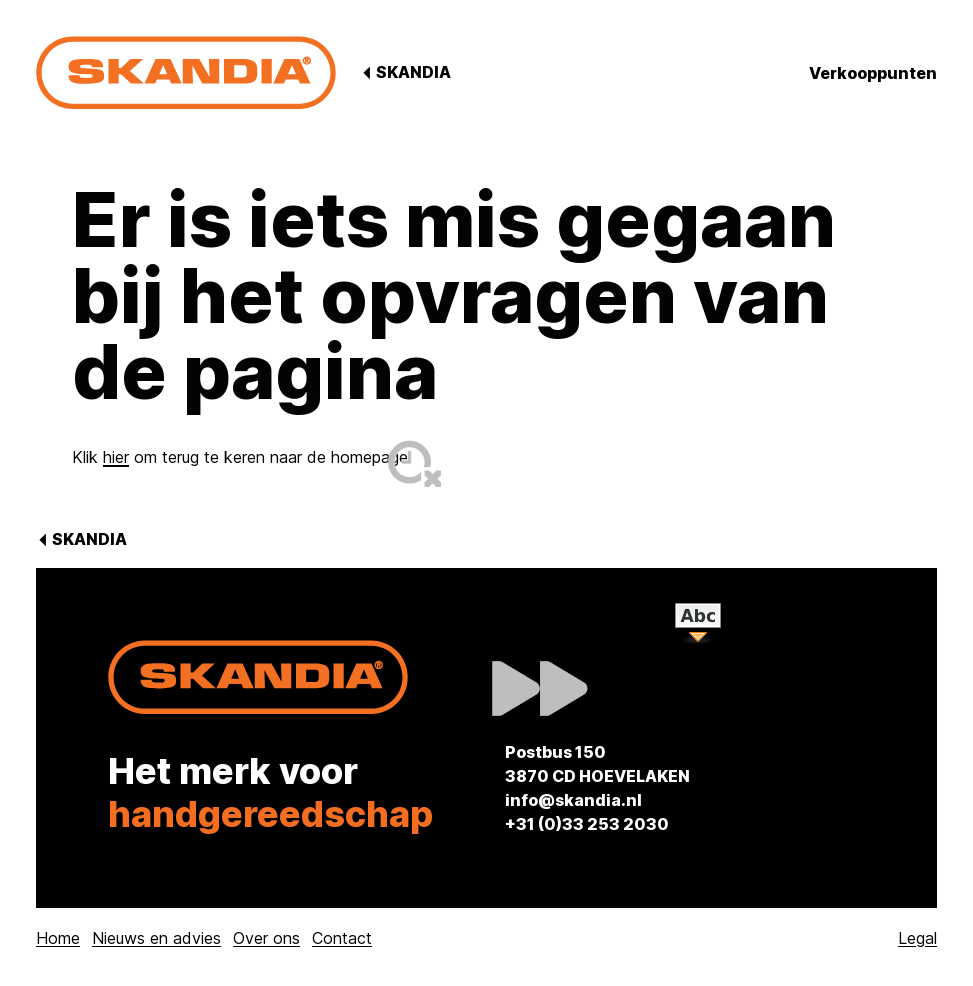 This screenshot has height=986, width=973. I want to click on skip forward in media playback, so click(540, 688).